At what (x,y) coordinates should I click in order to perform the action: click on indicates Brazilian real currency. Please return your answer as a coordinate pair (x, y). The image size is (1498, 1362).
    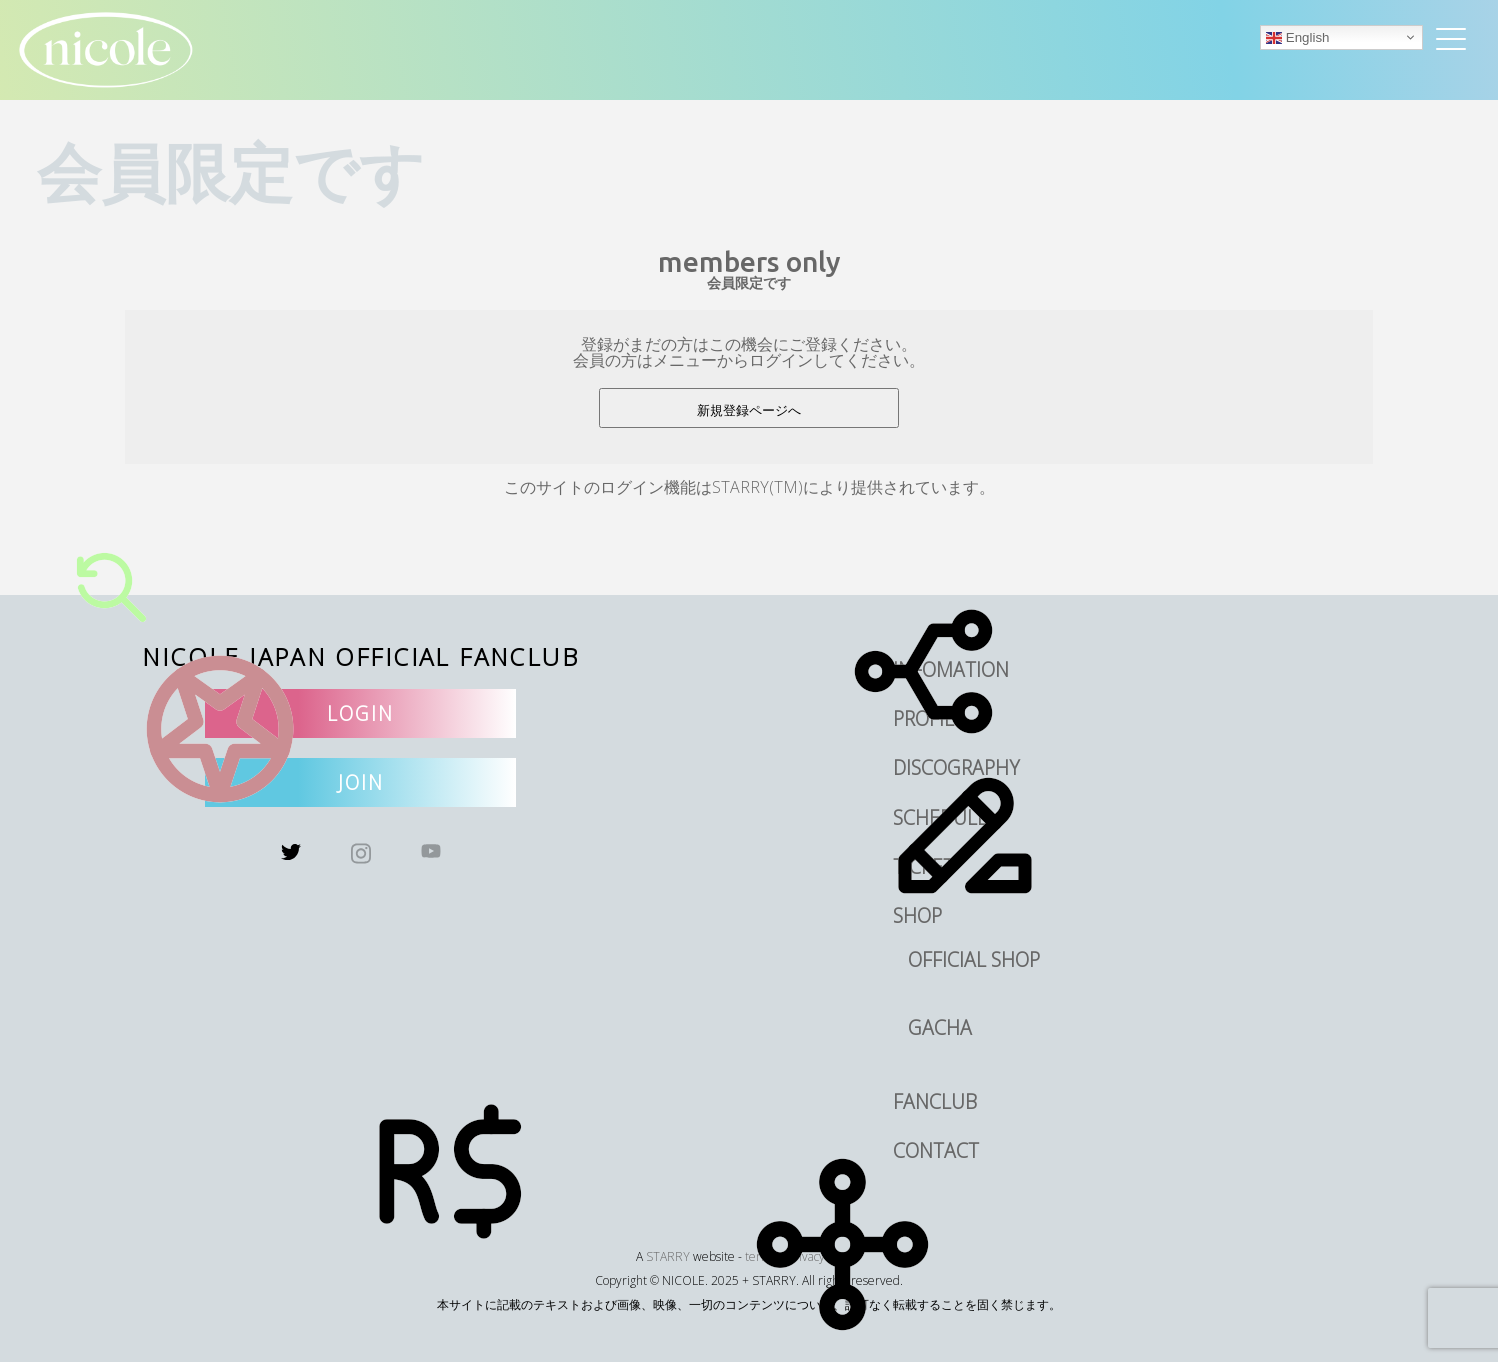
    Looking at the image, I should click on (446, 1171).